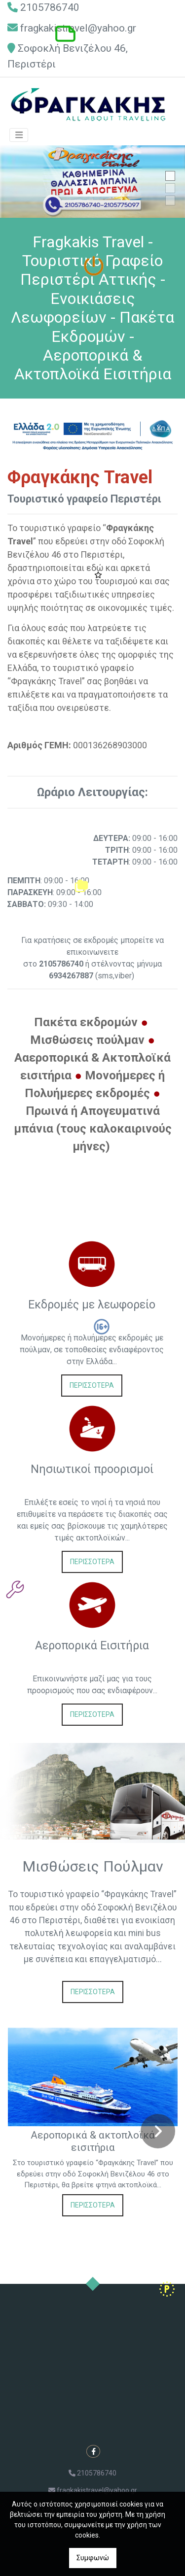 This screenshot has height=2576, width=185. What do you see at coordinates (102, 1327) in the screenshot?
I see `indicates content rated for ages 16 and older` at bounding box center [102, 1327].